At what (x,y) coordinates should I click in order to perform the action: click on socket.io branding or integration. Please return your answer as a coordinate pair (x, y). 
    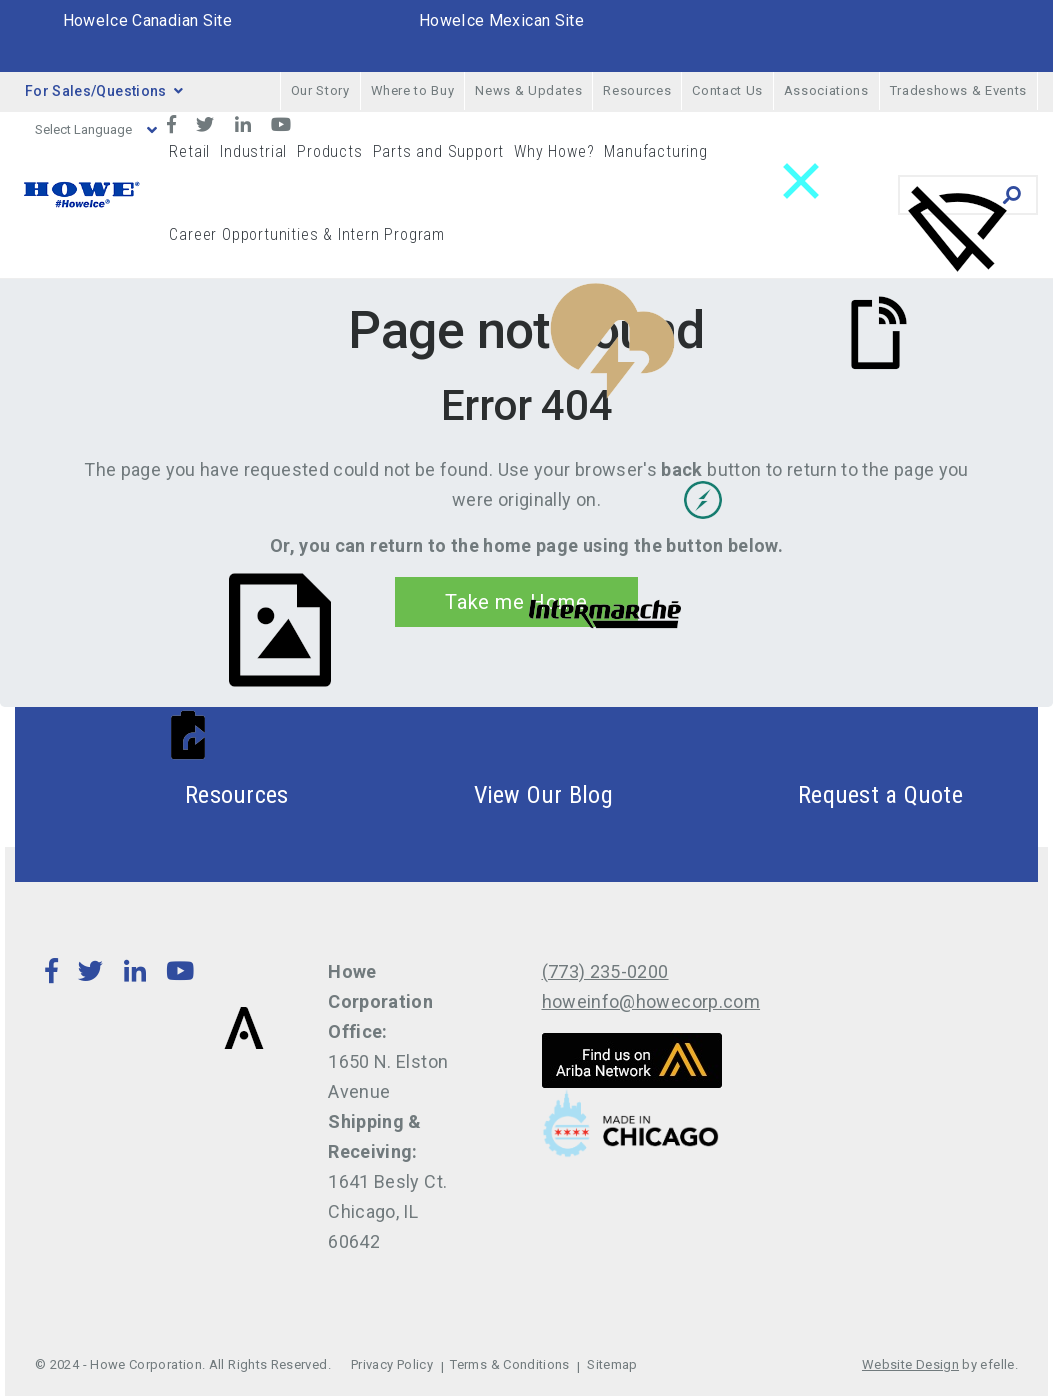
    Looking at the image, I should click on (703, 500).